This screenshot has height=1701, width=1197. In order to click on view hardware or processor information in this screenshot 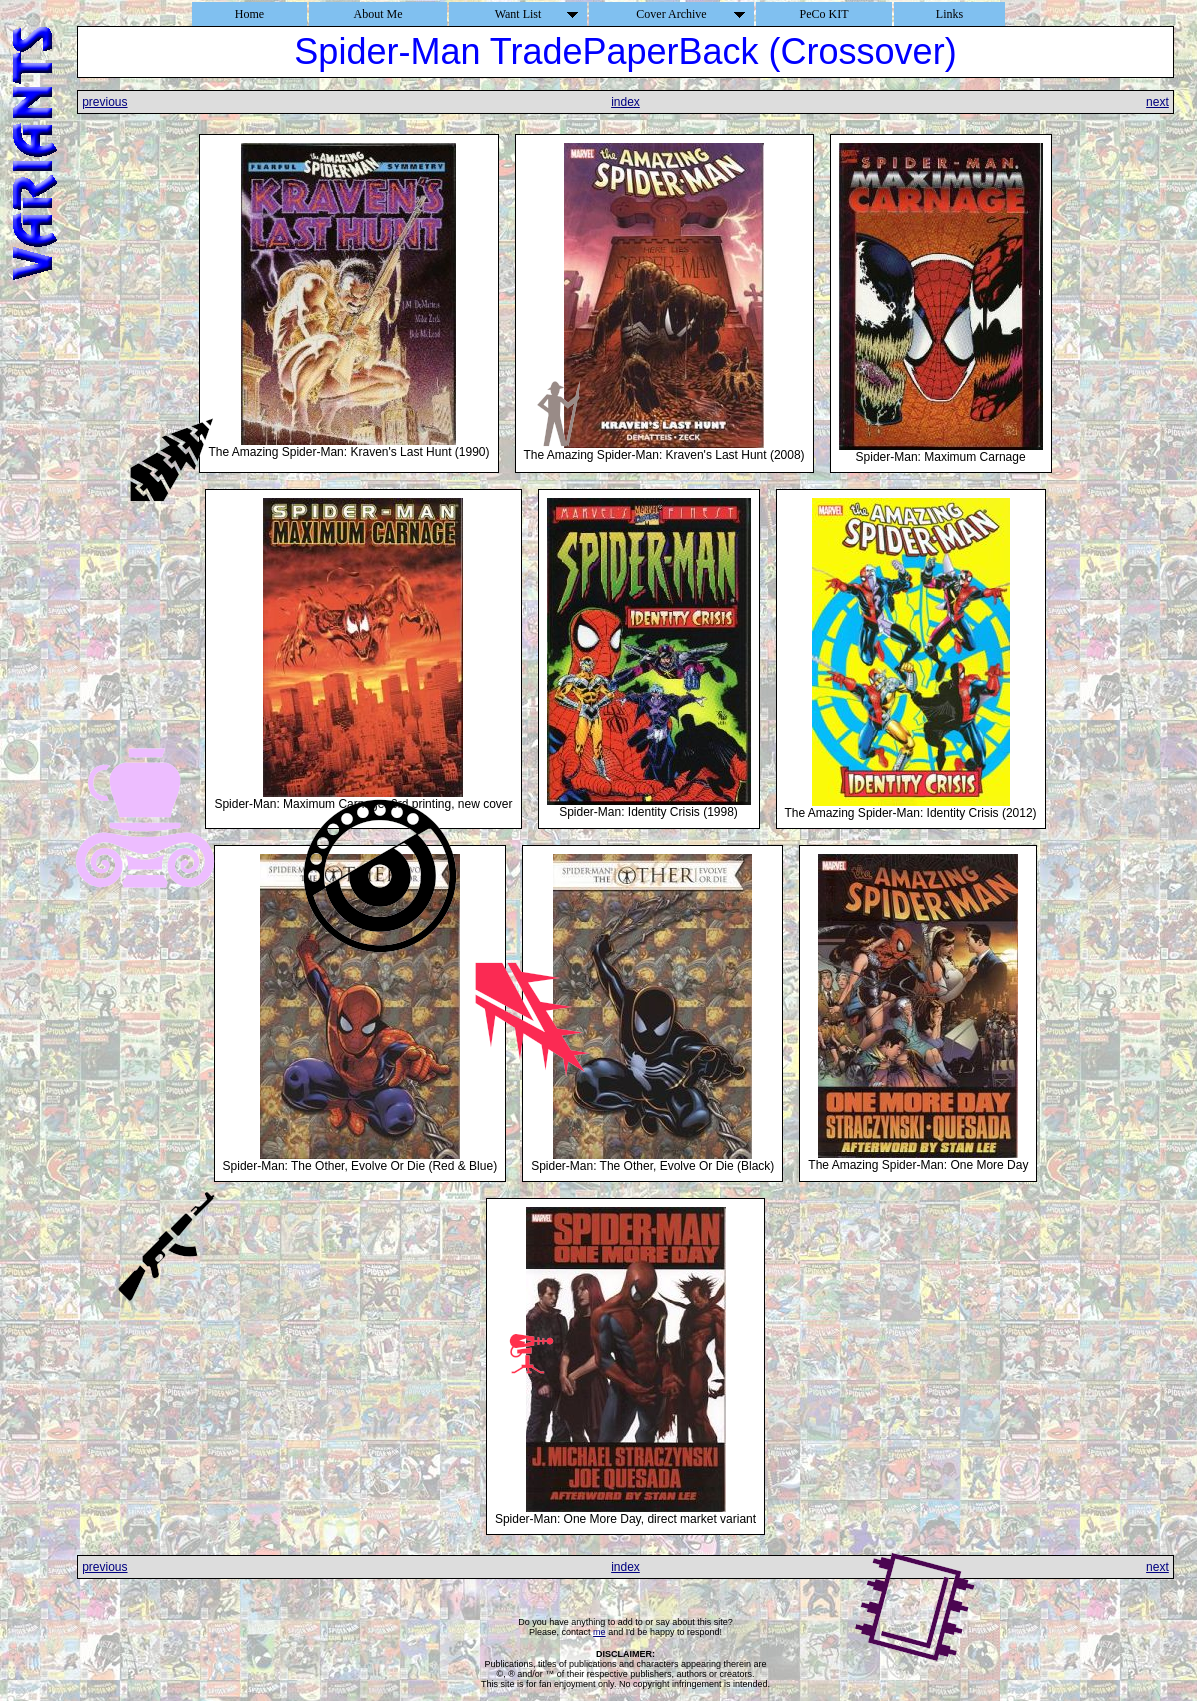, I will do `click(914, 1608)`.